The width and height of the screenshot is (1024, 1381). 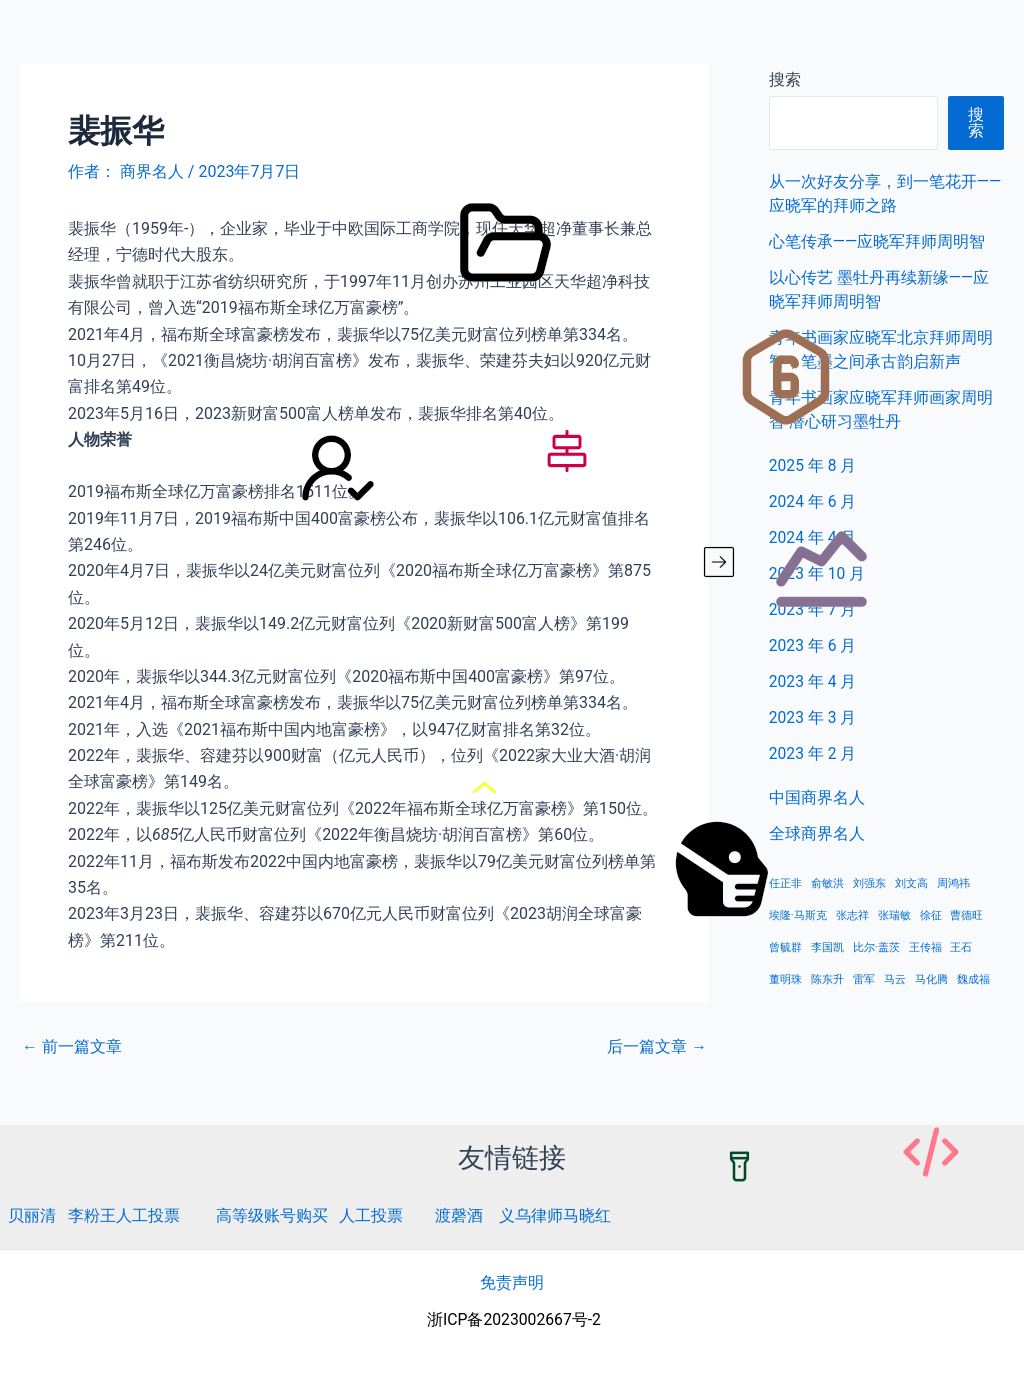 I want to click on view or edit source code, so click(x=931, y=1152).